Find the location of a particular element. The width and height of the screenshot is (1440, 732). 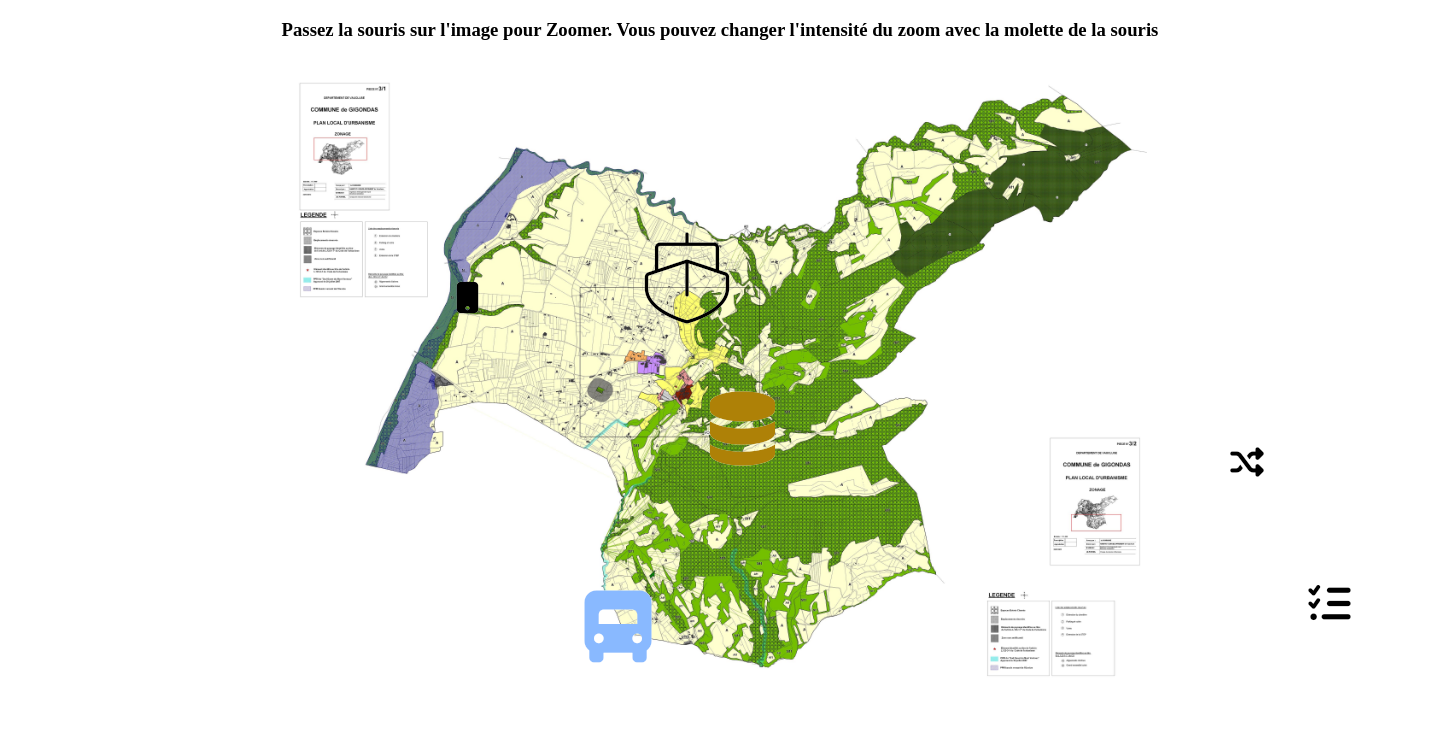

access boat or ferry services is located at coordinates (687, 278).